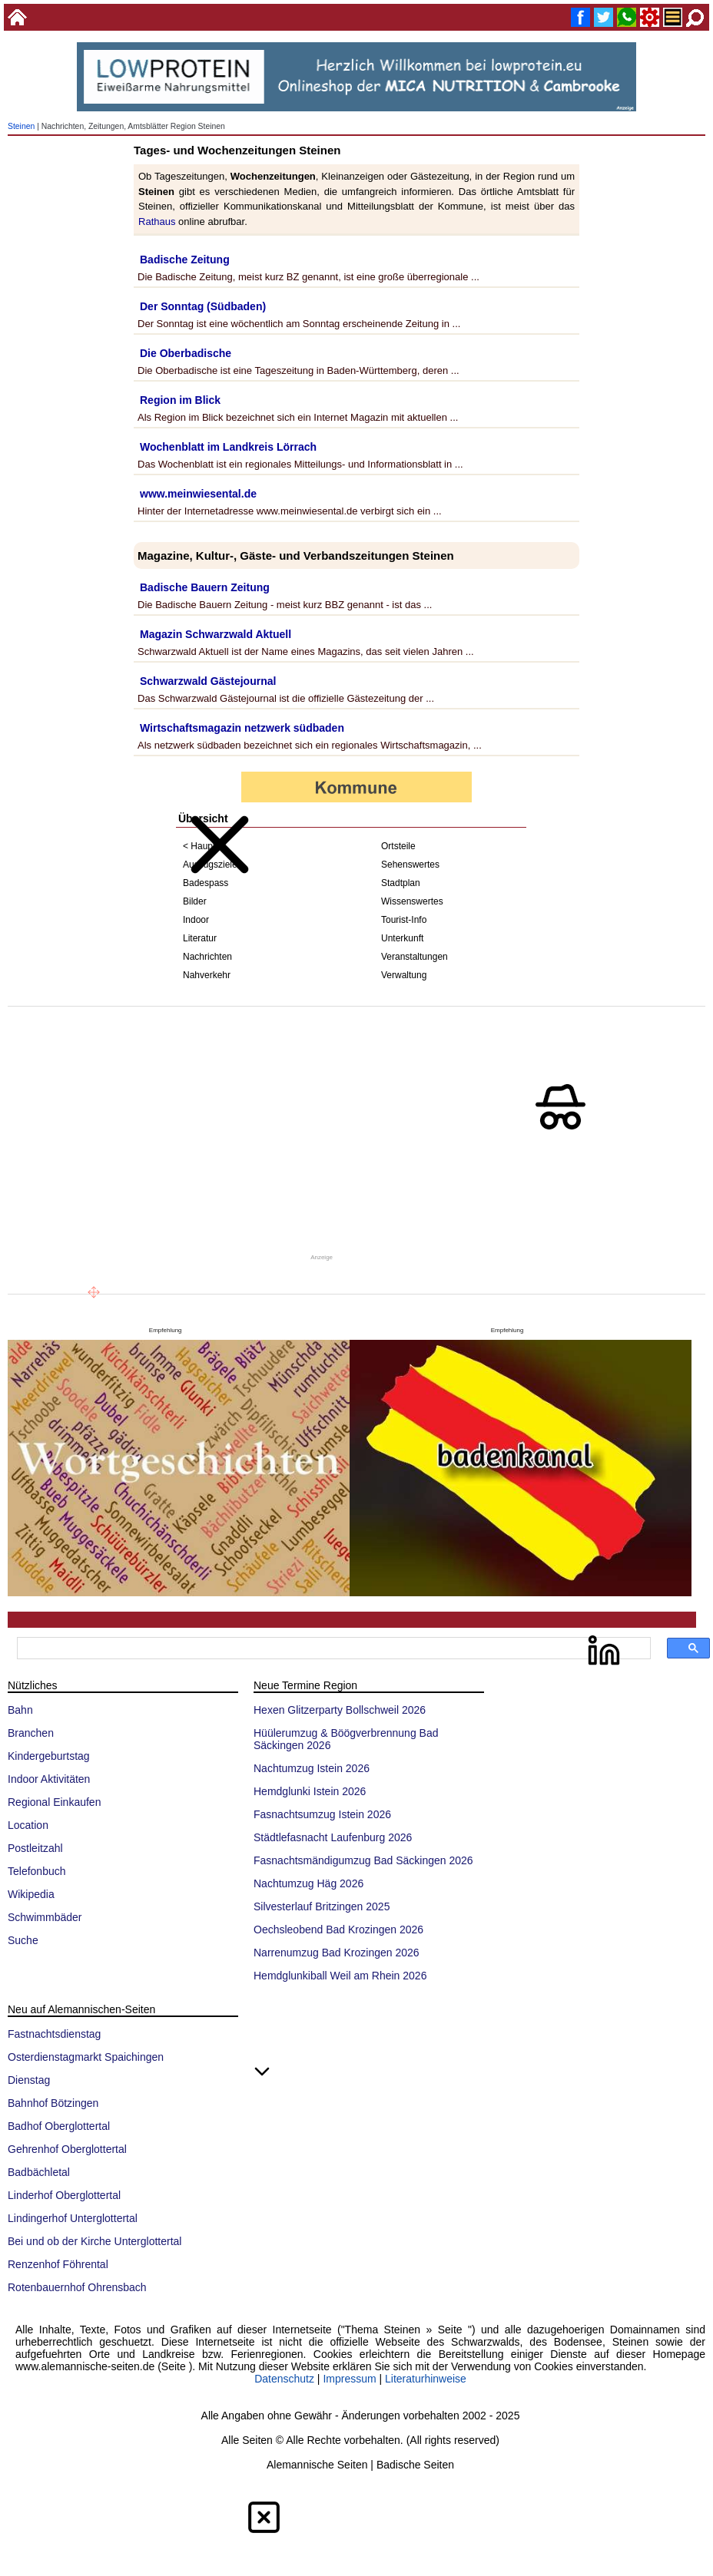 This screenshot has width=713, height=2576. What do you see at coordinates (220, 845) in the screenshot?
I see `close a window or dialog` at bounding box center [220, 845].